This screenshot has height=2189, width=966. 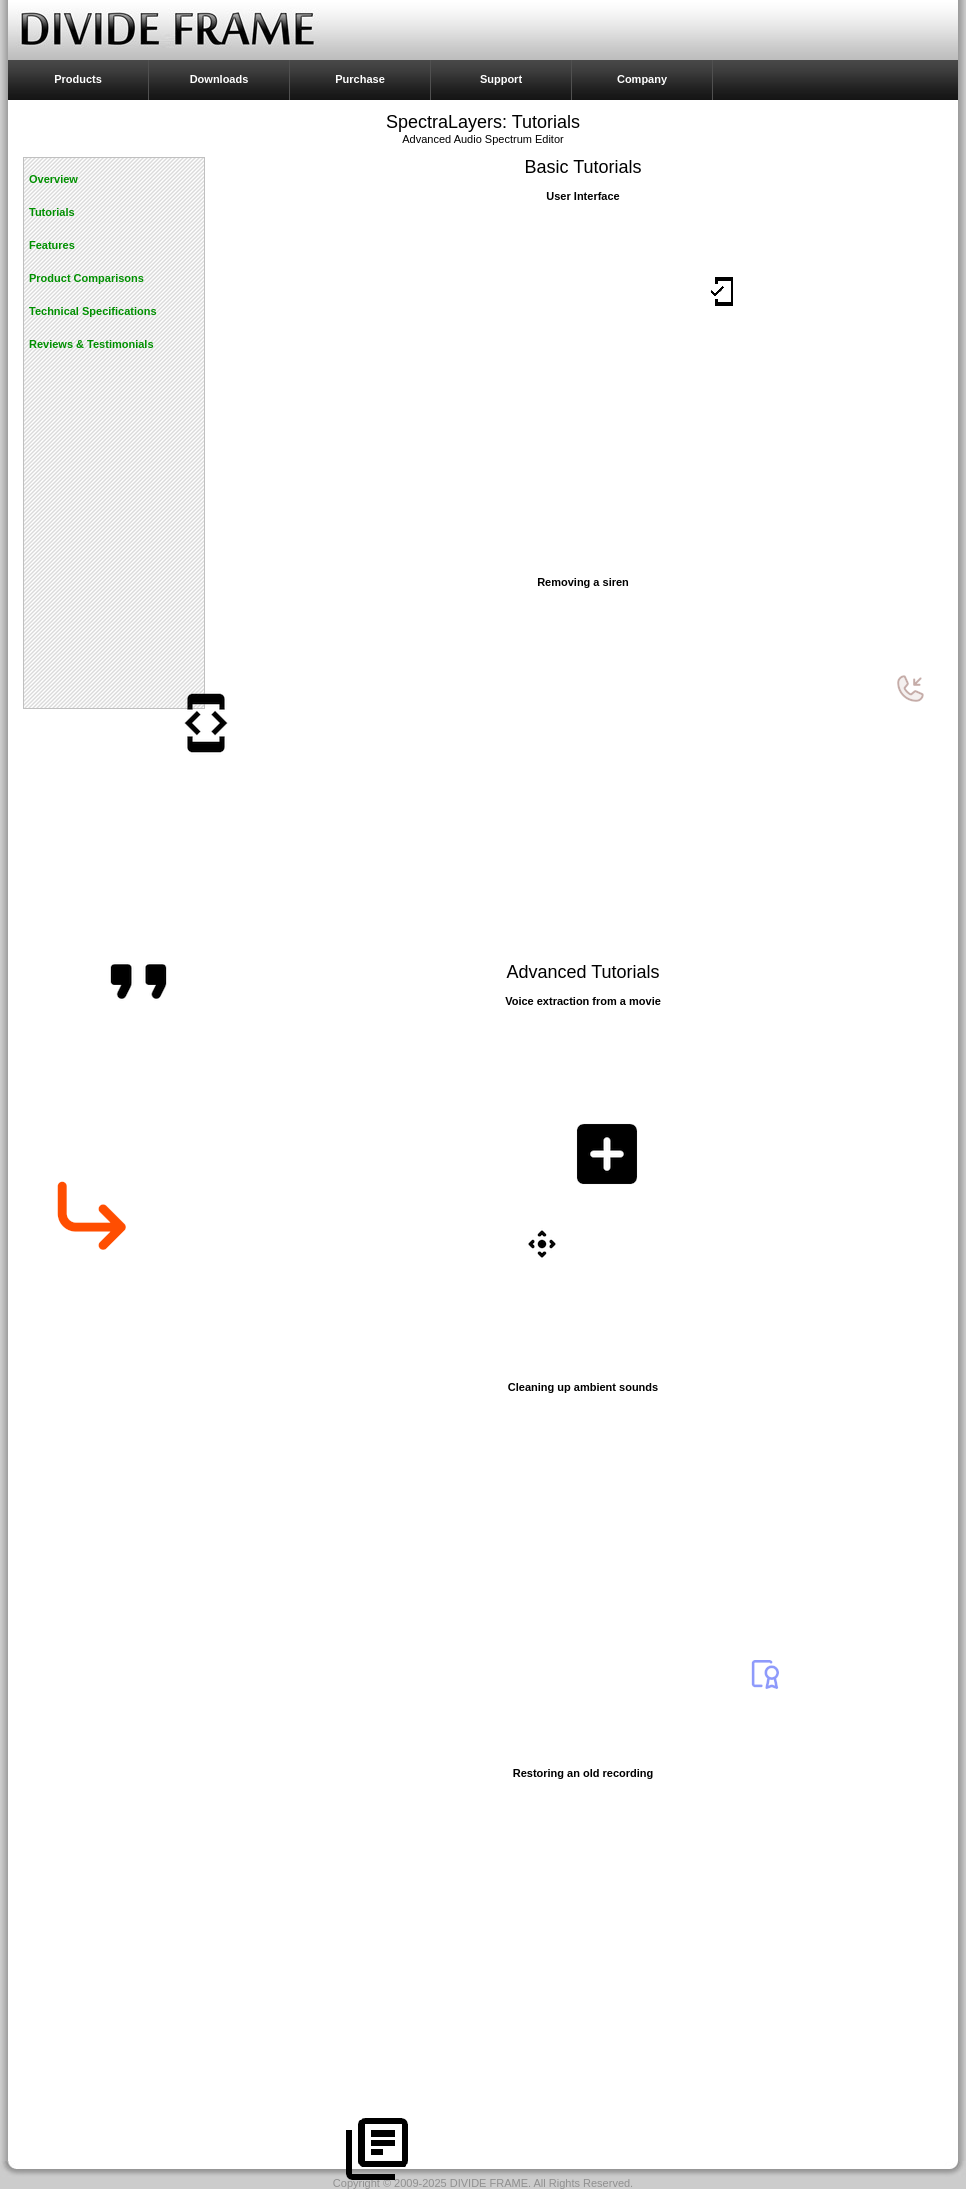 What do you see at coordinates (764, 1674) in the screenshot?
I see `view certified or licensed file` at bounding box center [764, 1674].